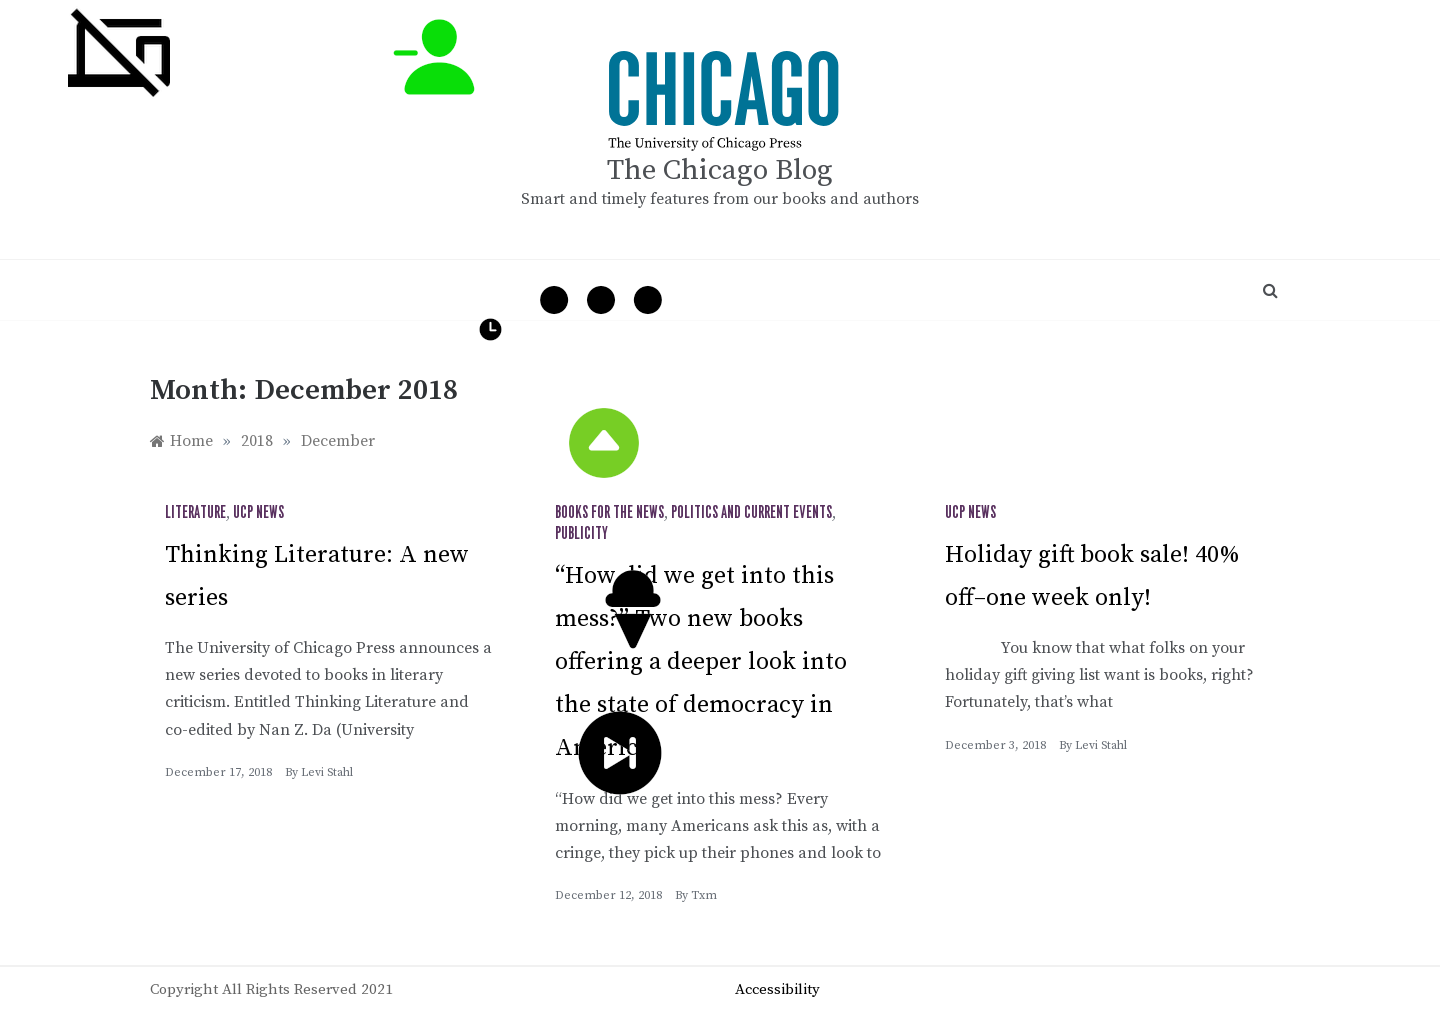 This screenshot has width=1440, height=1013. What do you see at coordinates (620, 753) in the screenshot?
I see `skip to the next track` at bounding box center [620, 753].